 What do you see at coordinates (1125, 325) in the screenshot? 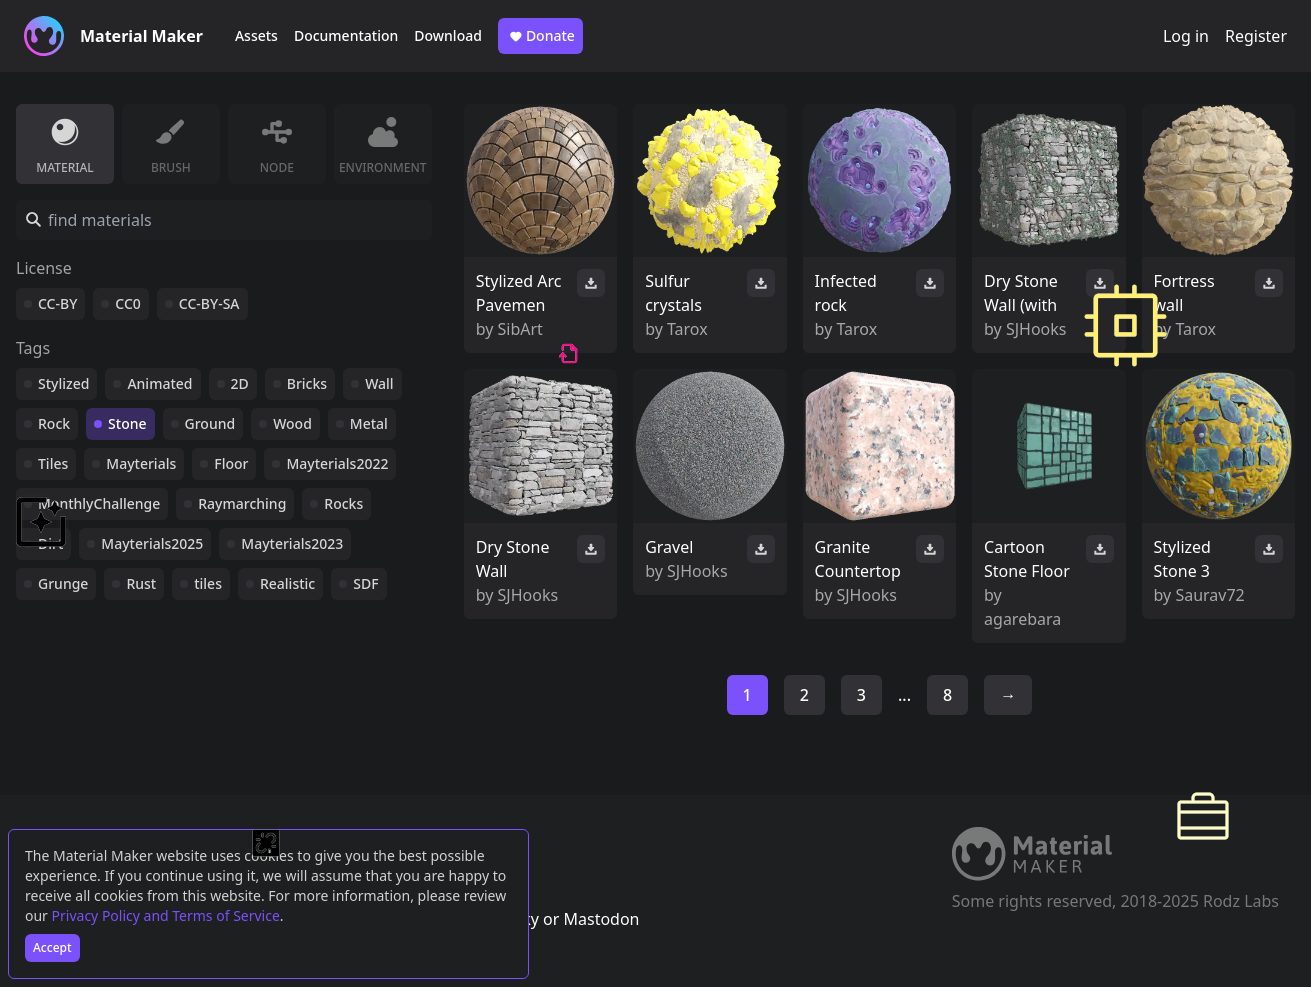
I see `view system processor information` at bounding box center [1125, 325].